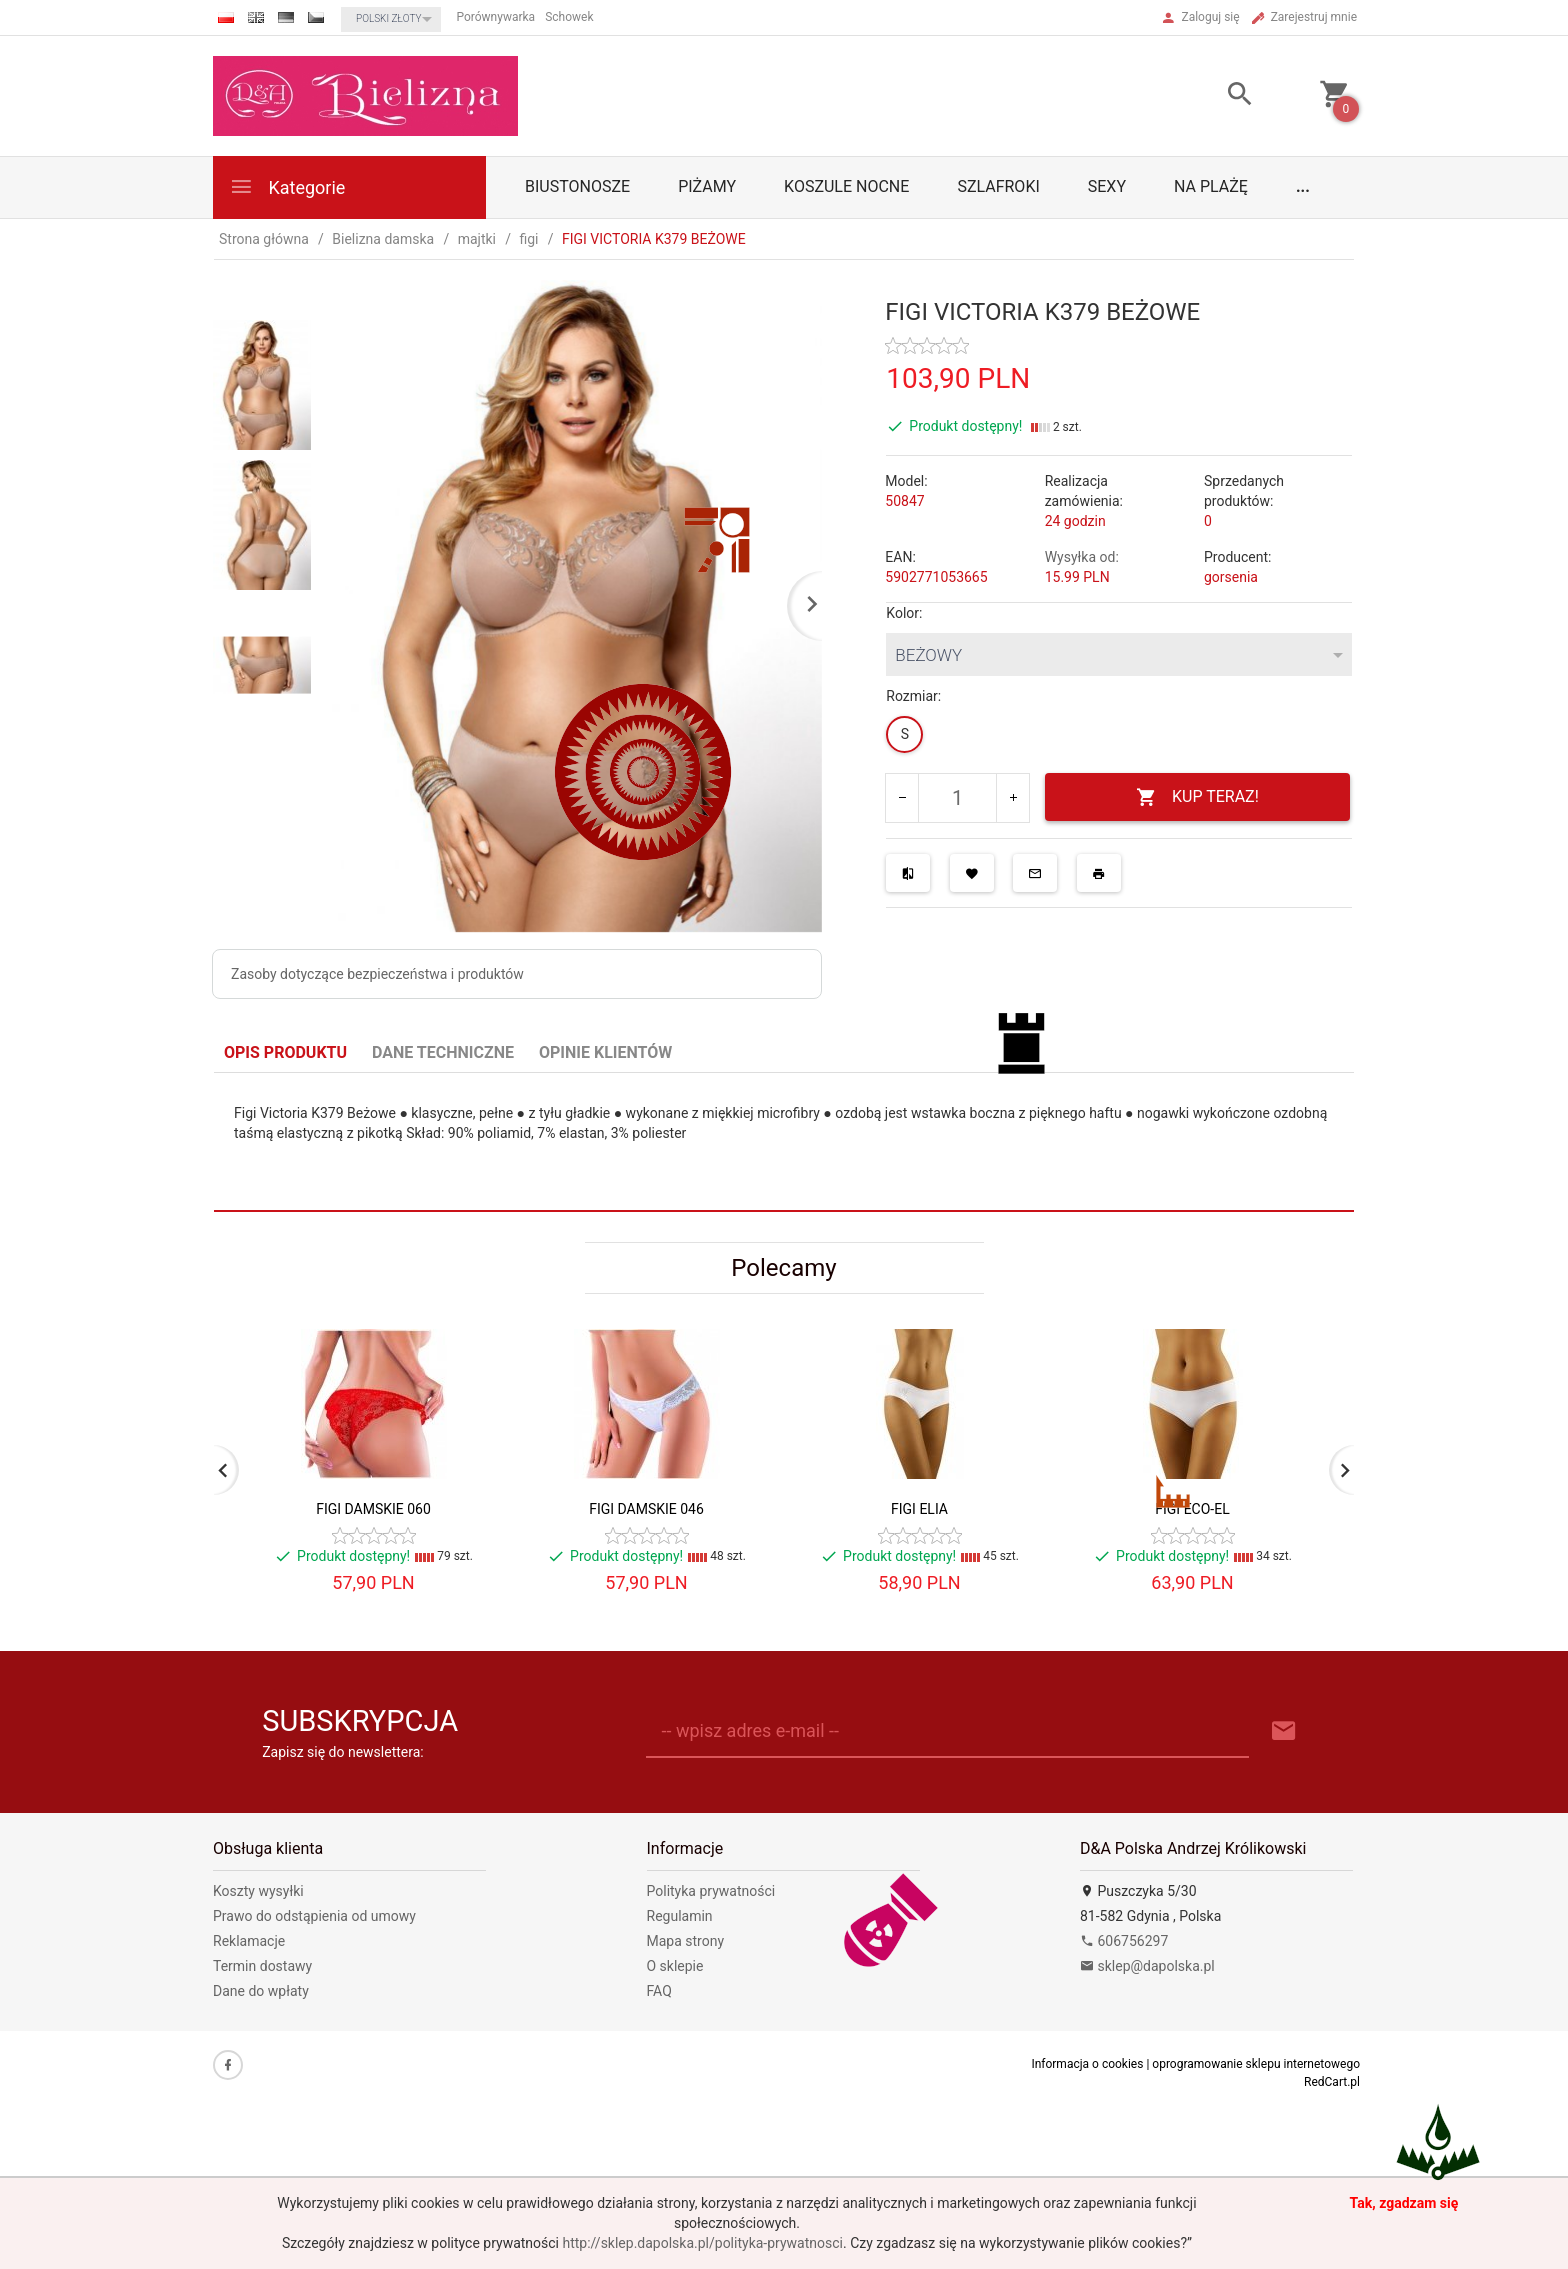 This screenshot has height=2269, width=1568. What do you see at coordinates (891, 1920) in the screenshot?
I see `nuclear bomb or atomic weapon icon` at bounding box center [891, 1920].